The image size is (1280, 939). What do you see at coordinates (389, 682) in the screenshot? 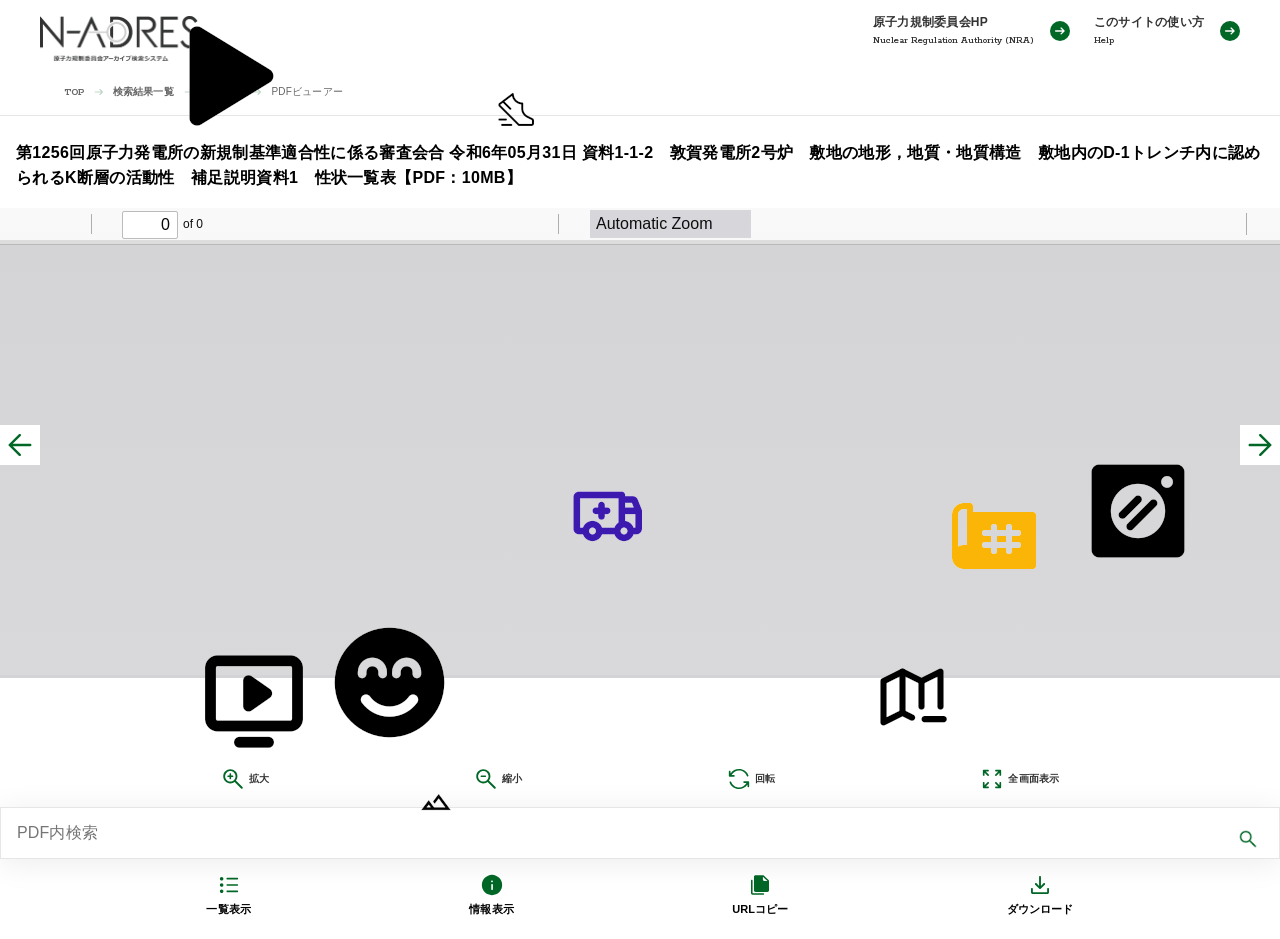
I see `add a positive reaction or emoji` at bounding box center [389, 682].